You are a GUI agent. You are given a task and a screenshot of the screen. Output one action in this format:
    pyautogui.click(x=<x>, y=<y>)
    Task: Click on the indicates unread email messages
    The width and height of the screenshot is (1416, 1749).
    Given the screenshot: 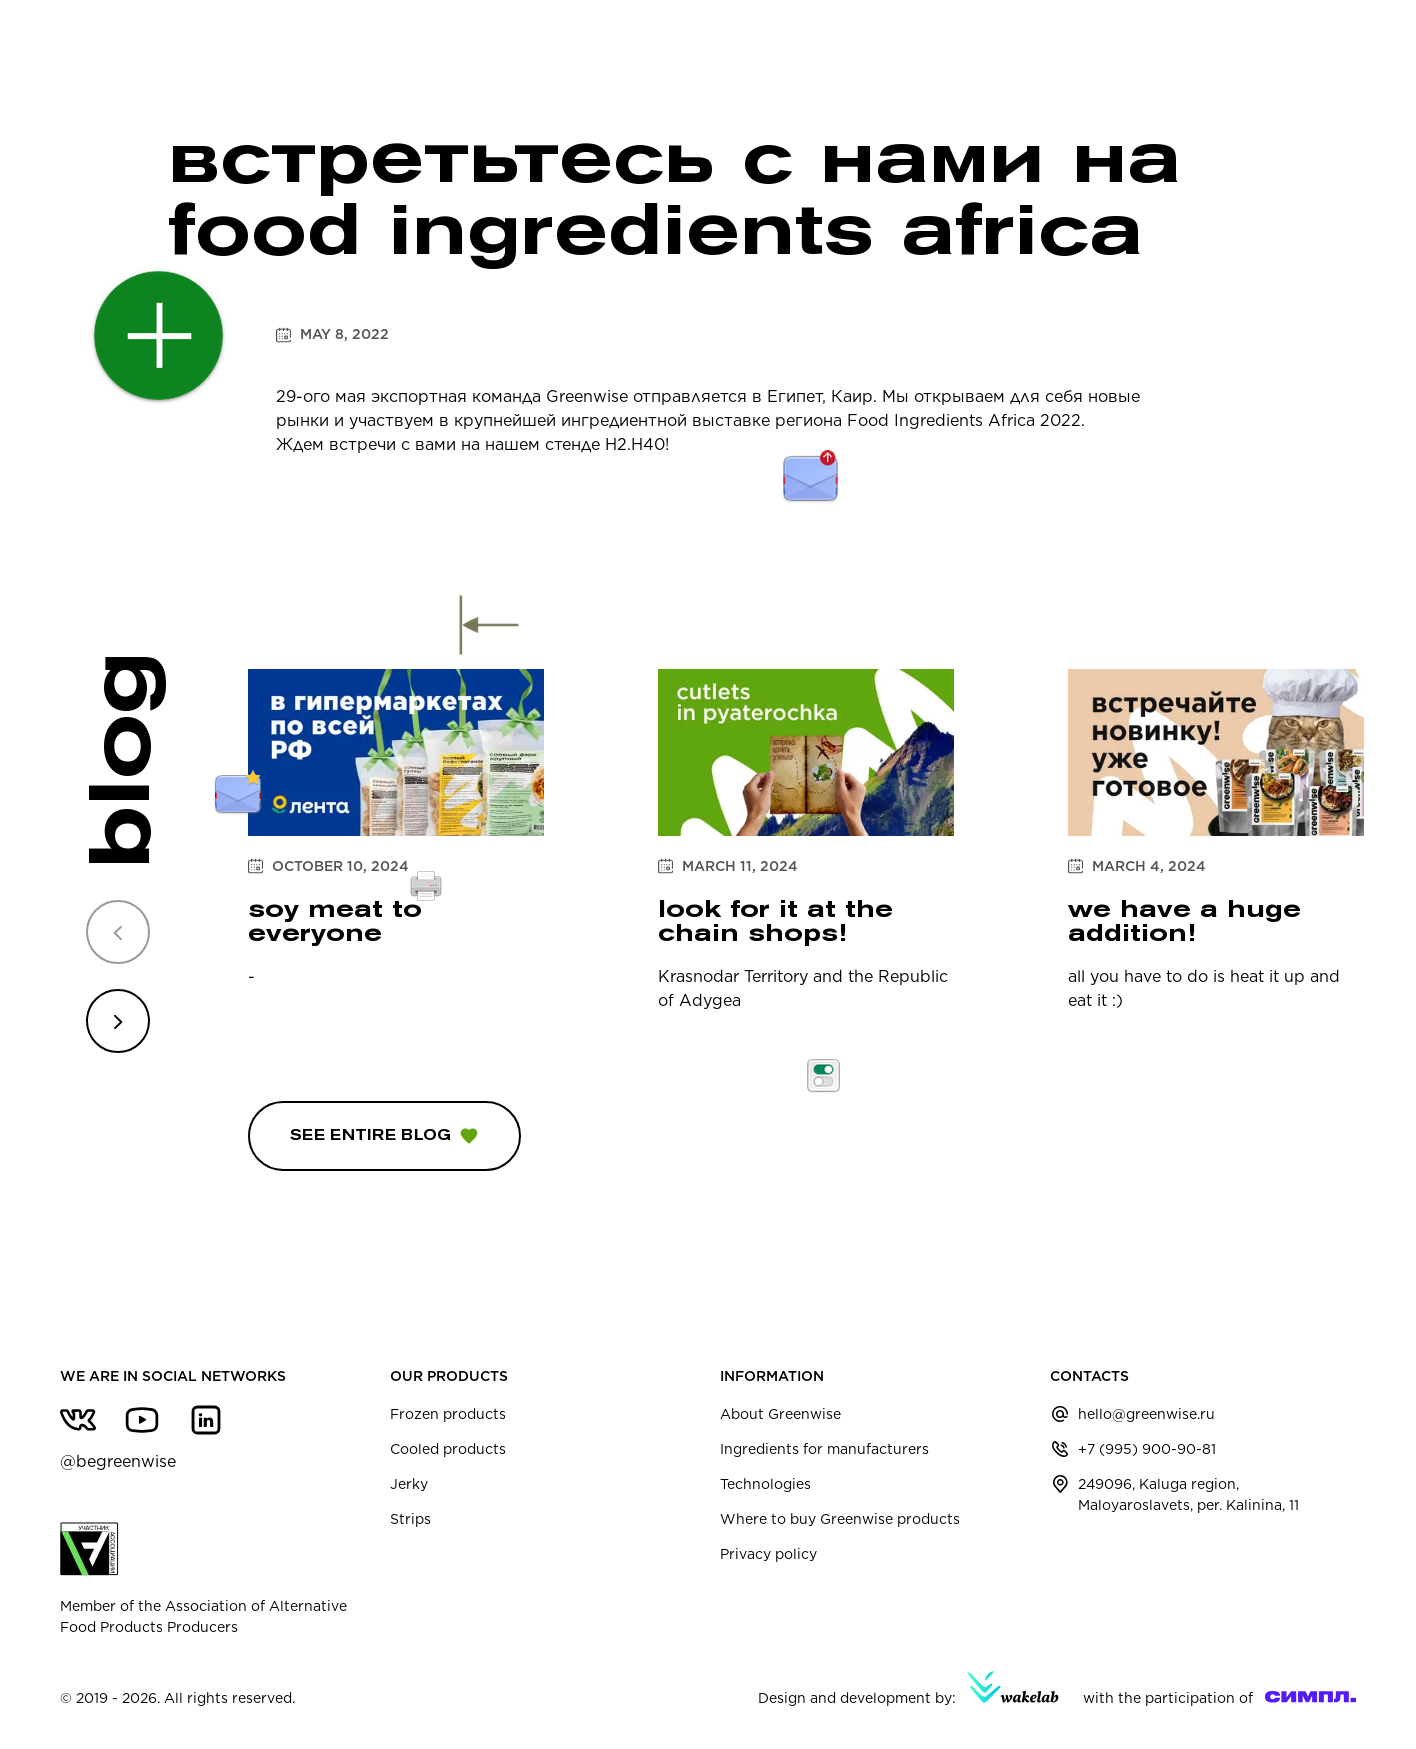 What is the action you would take?
    pyautogui.click(x=238, y=794)
    